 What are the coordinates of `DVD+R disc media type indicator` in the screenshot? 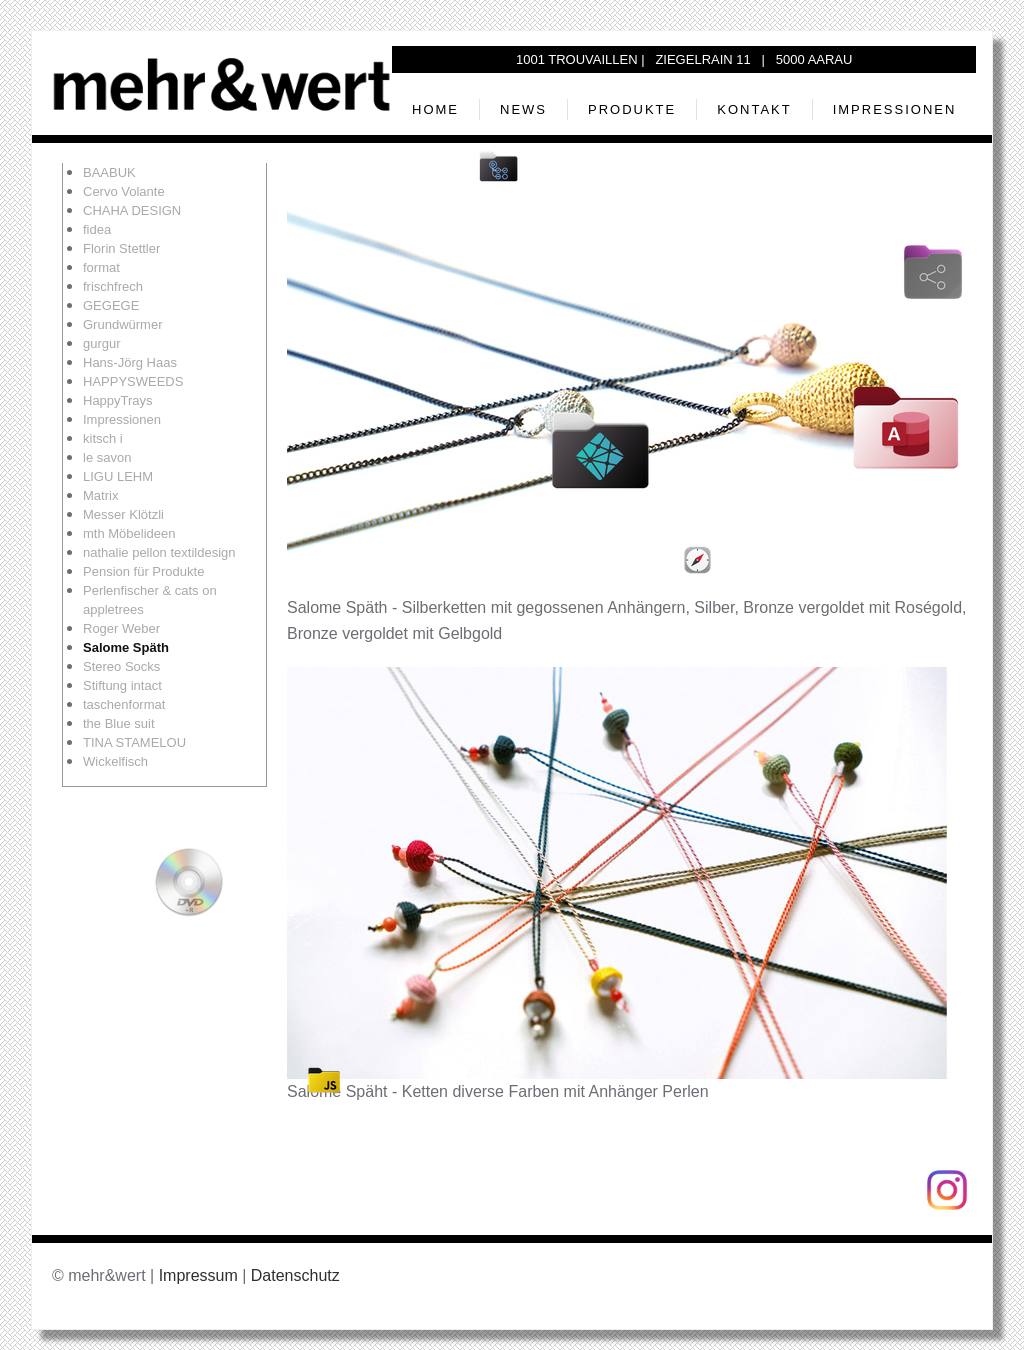 It's located at (189, 883).